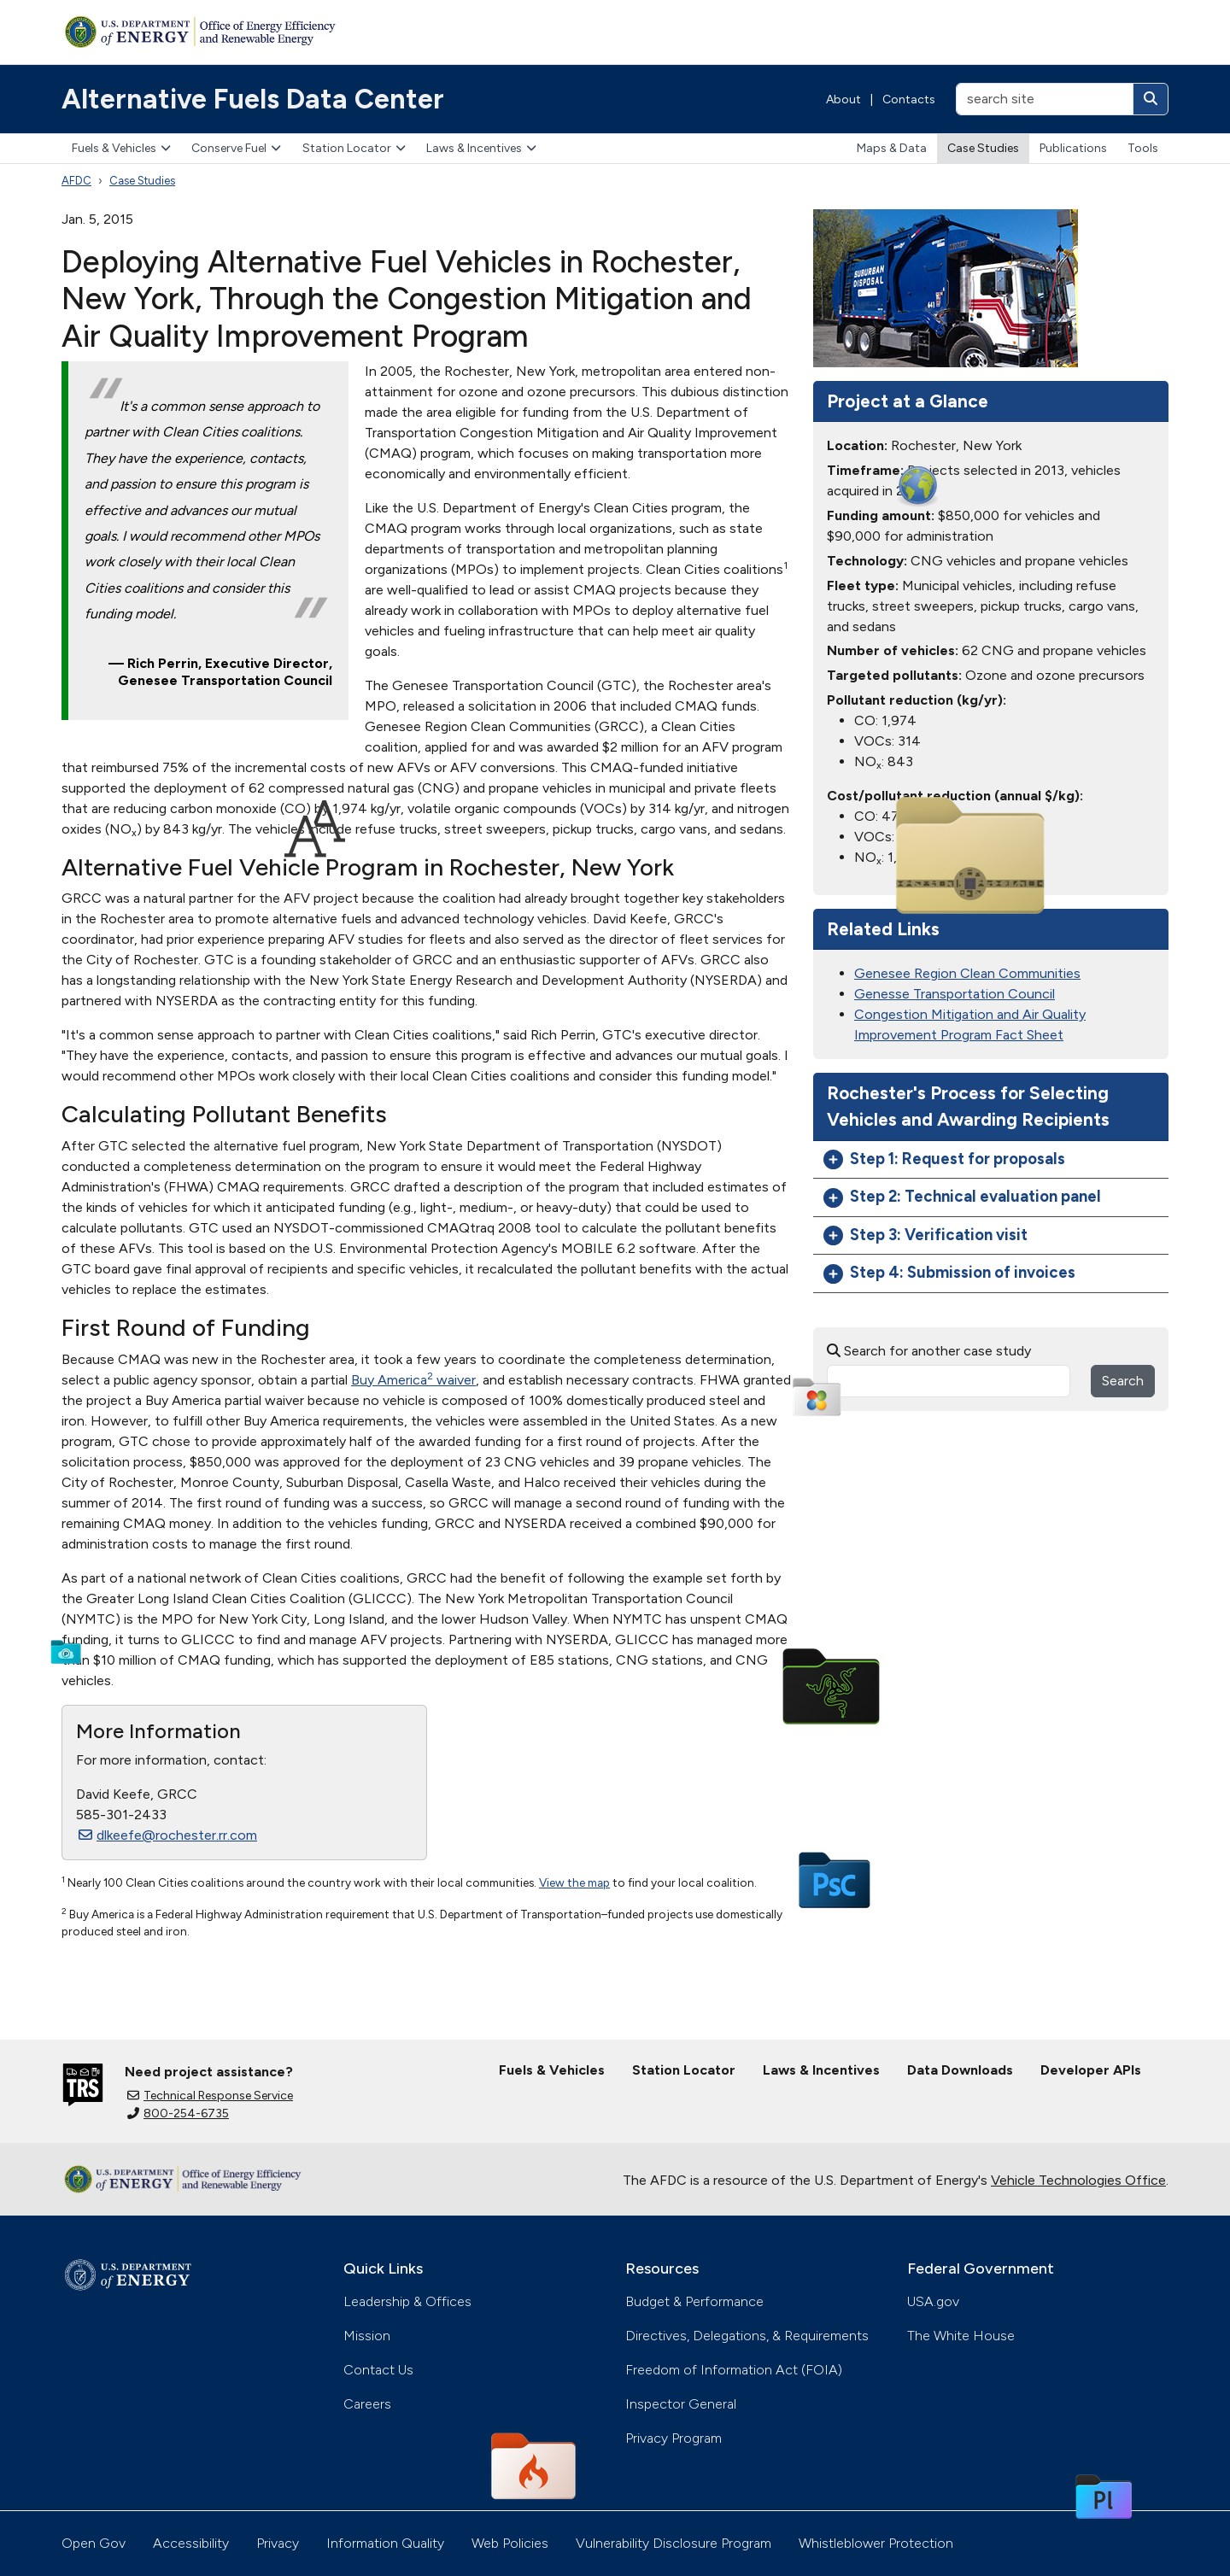 The image size is (1230, 2576). Describe the element at coordinates (834, 1882) in the screenshot. I see `open folder containing adobe photoshop classic files` at that location.